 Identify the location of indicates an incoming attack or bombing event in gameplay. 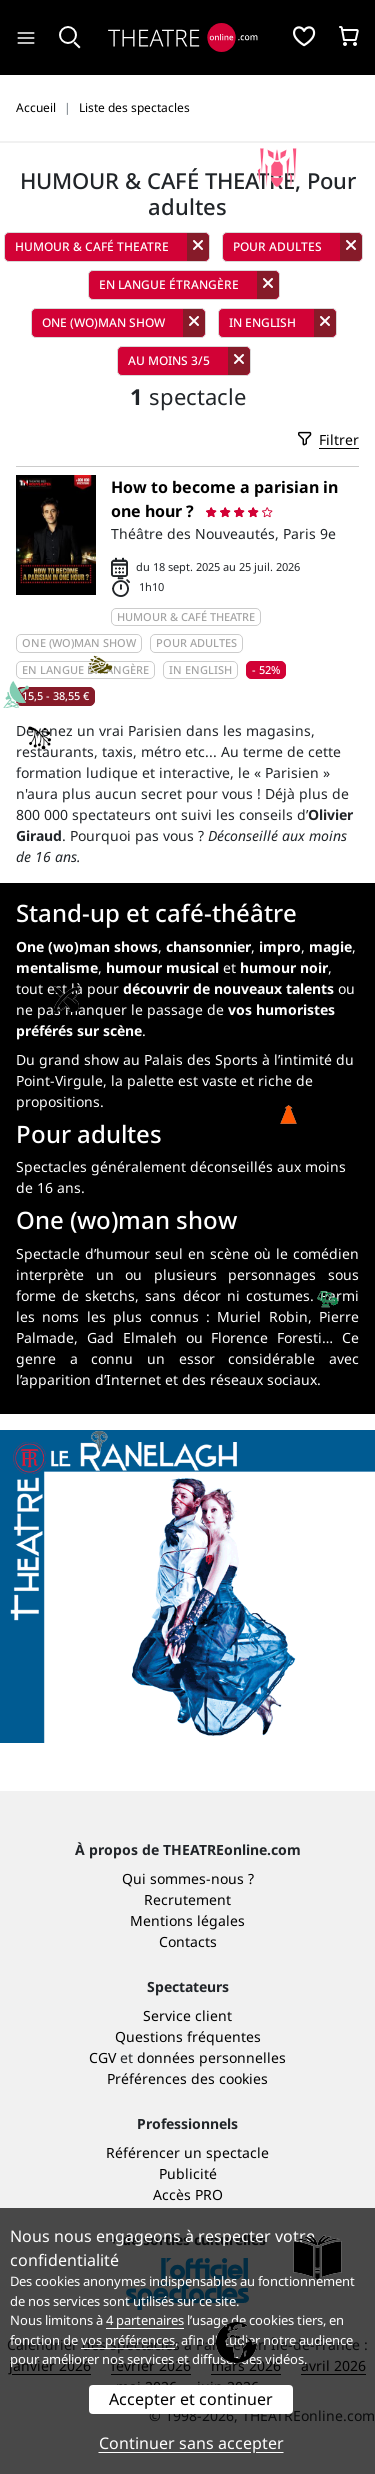
(277, 168).